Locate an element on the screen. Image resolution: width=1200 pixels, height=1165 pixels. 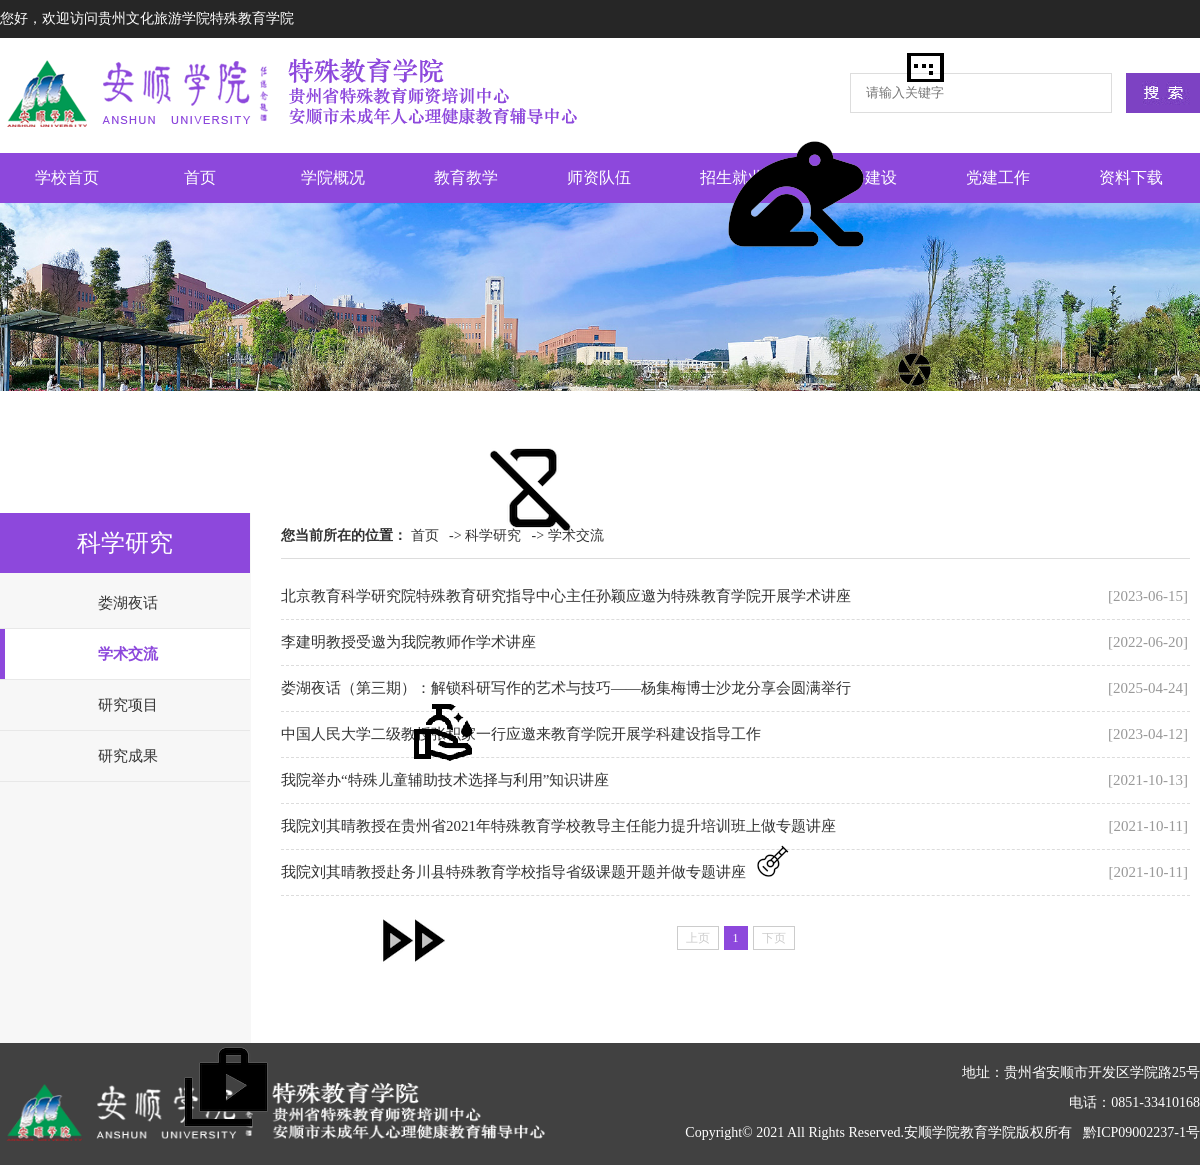
access purchased video content is located at coordinates (226, 1089).